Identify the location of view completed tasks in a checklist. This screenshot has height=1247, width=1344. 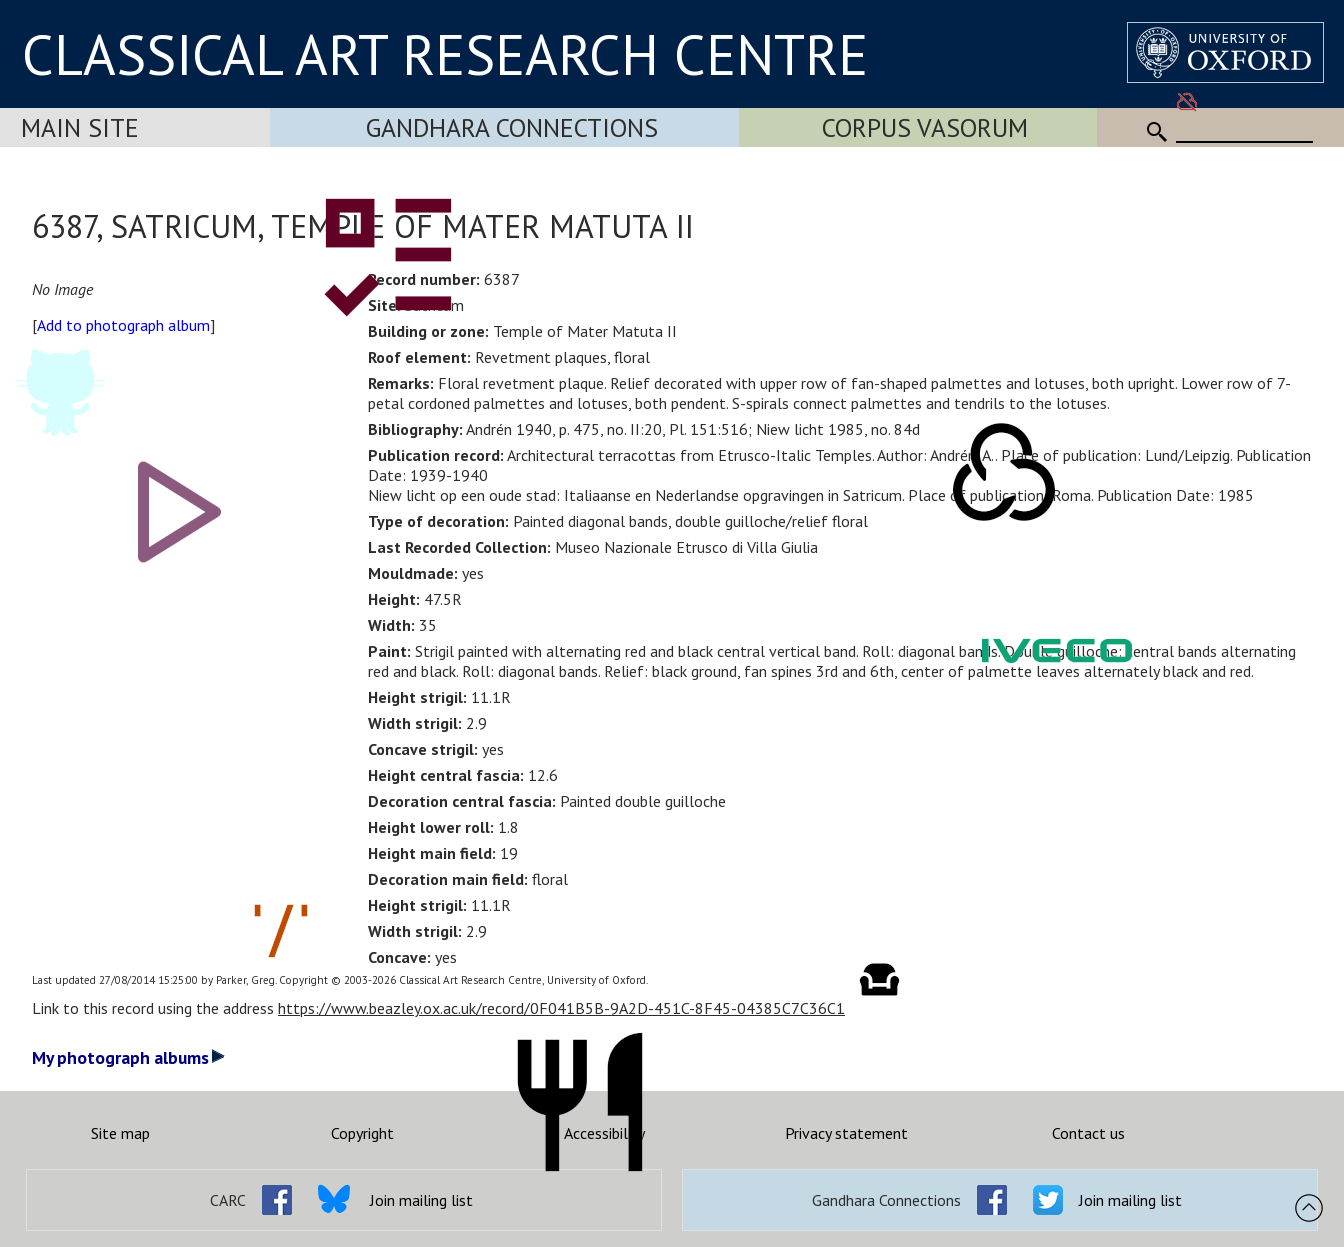
(388, 254).